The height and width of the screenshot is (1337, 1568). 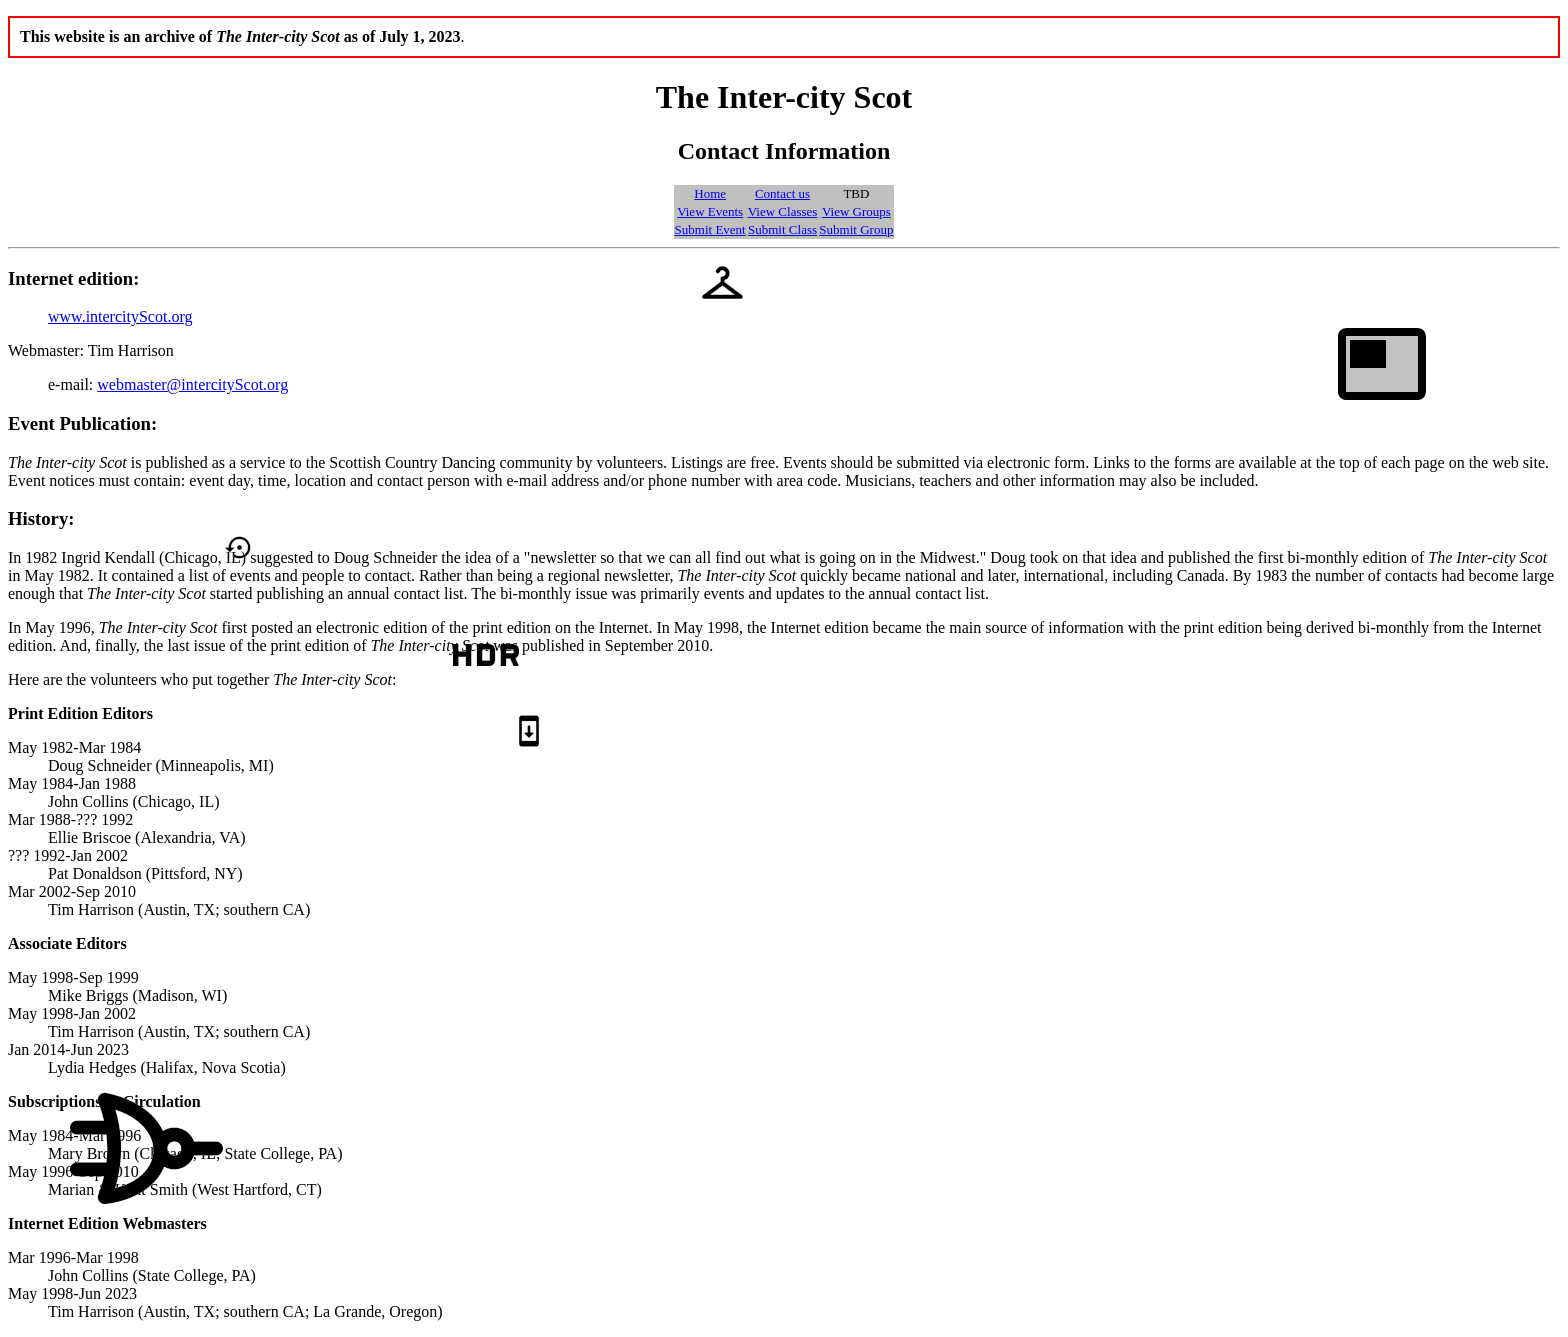 I want to click on access featured or highlighted video content, so click(x=1382, y=364).